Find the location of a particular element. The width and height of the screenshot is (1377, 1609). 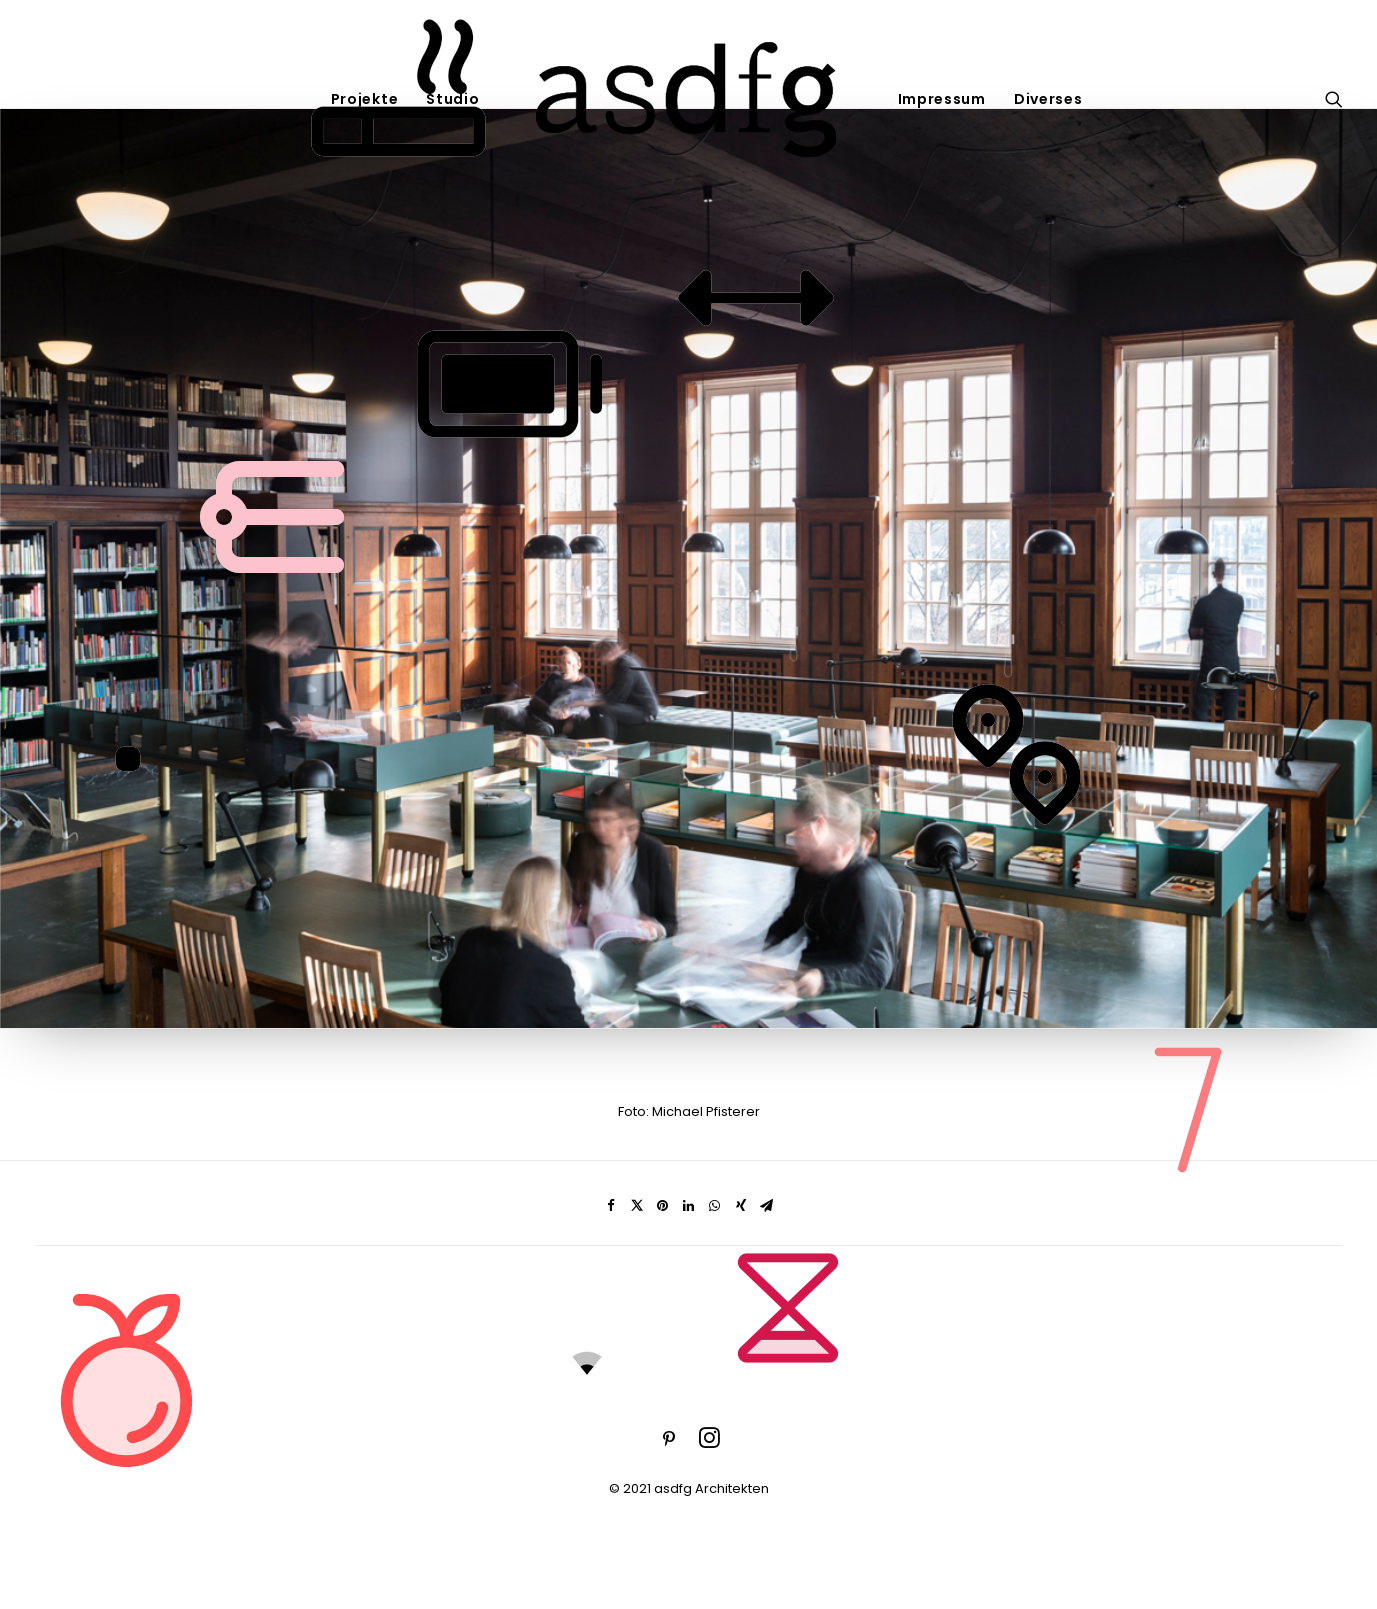

indicates a designated smoking area is located at coordinates (398, 106).